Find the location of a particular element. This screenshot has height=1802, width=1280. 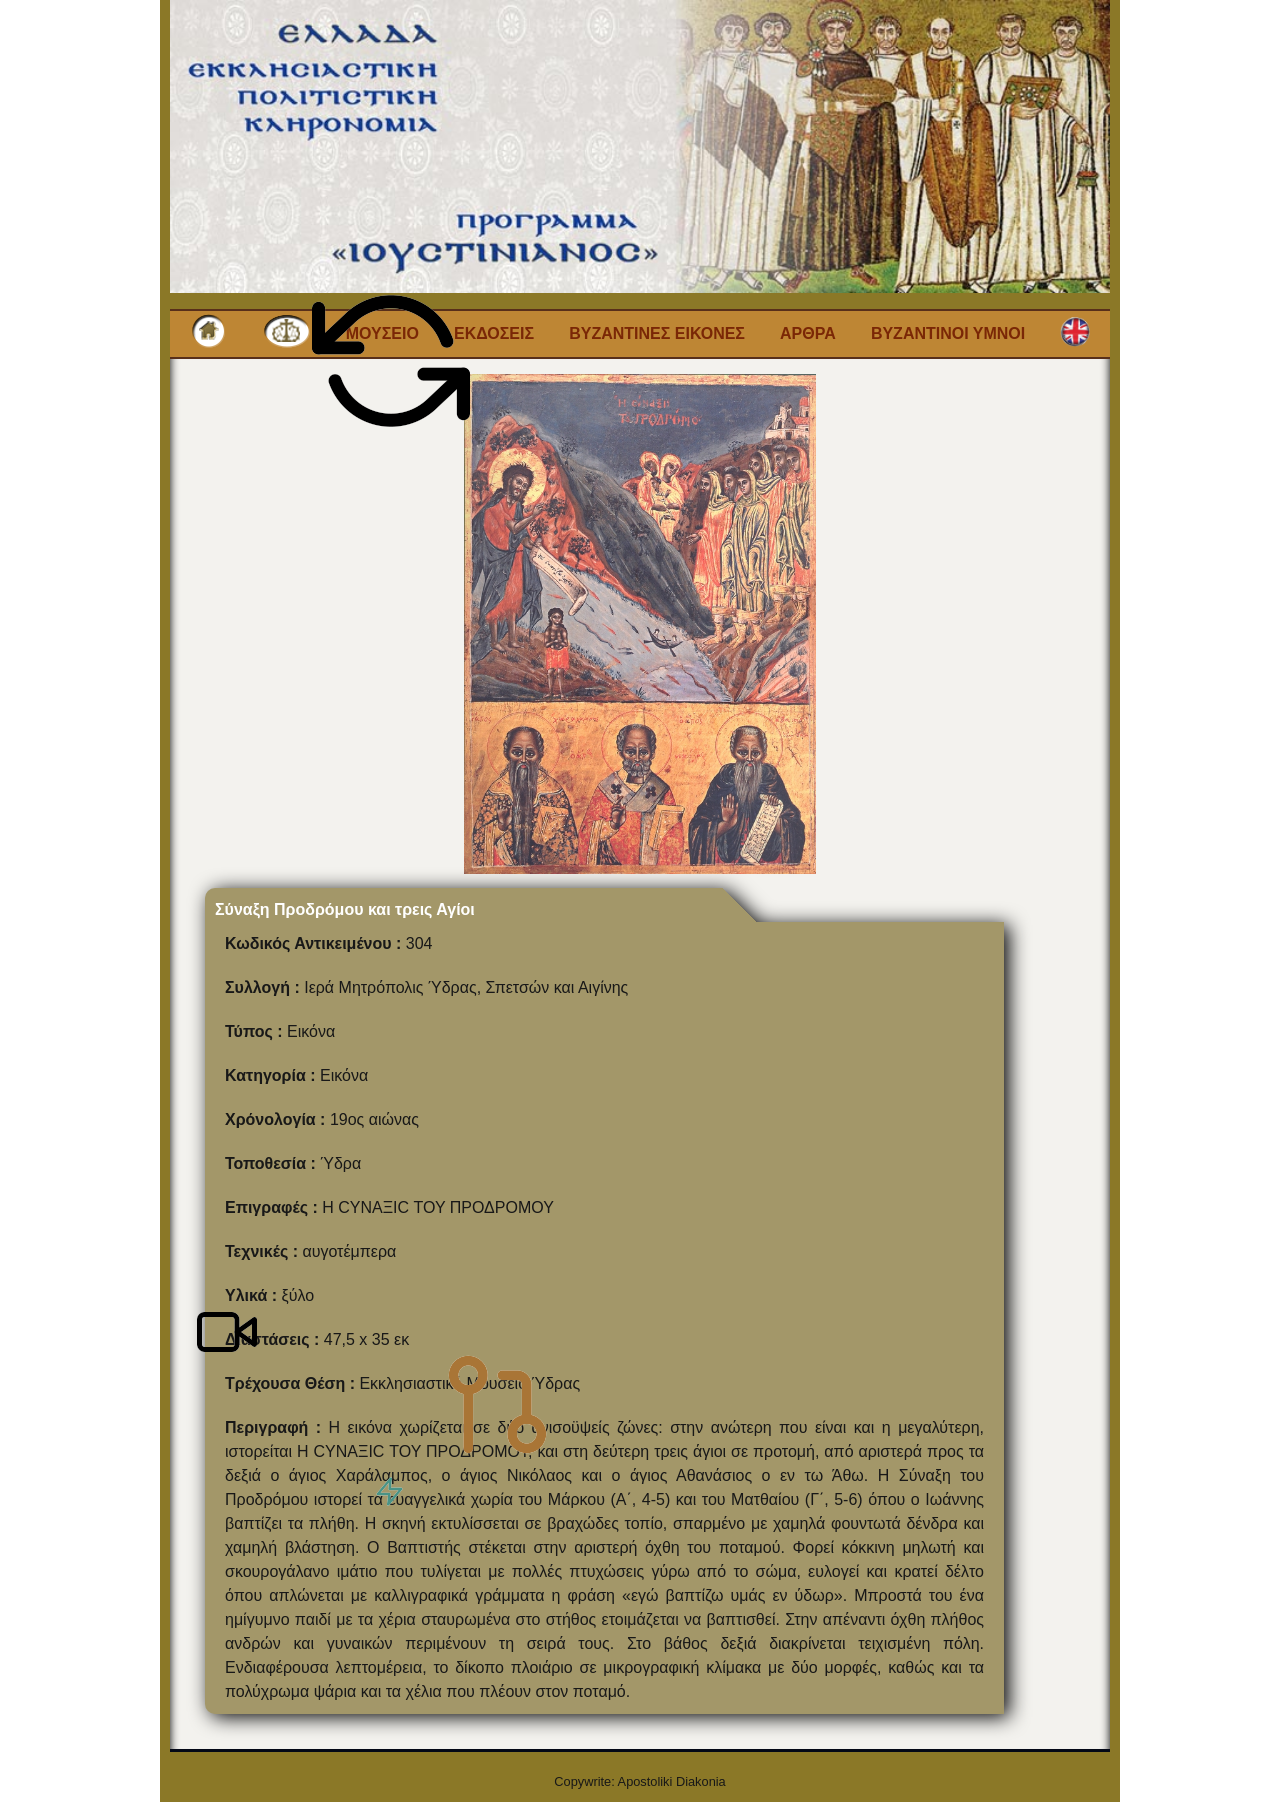

create a new pull request is located at coordinates (497, 1404).